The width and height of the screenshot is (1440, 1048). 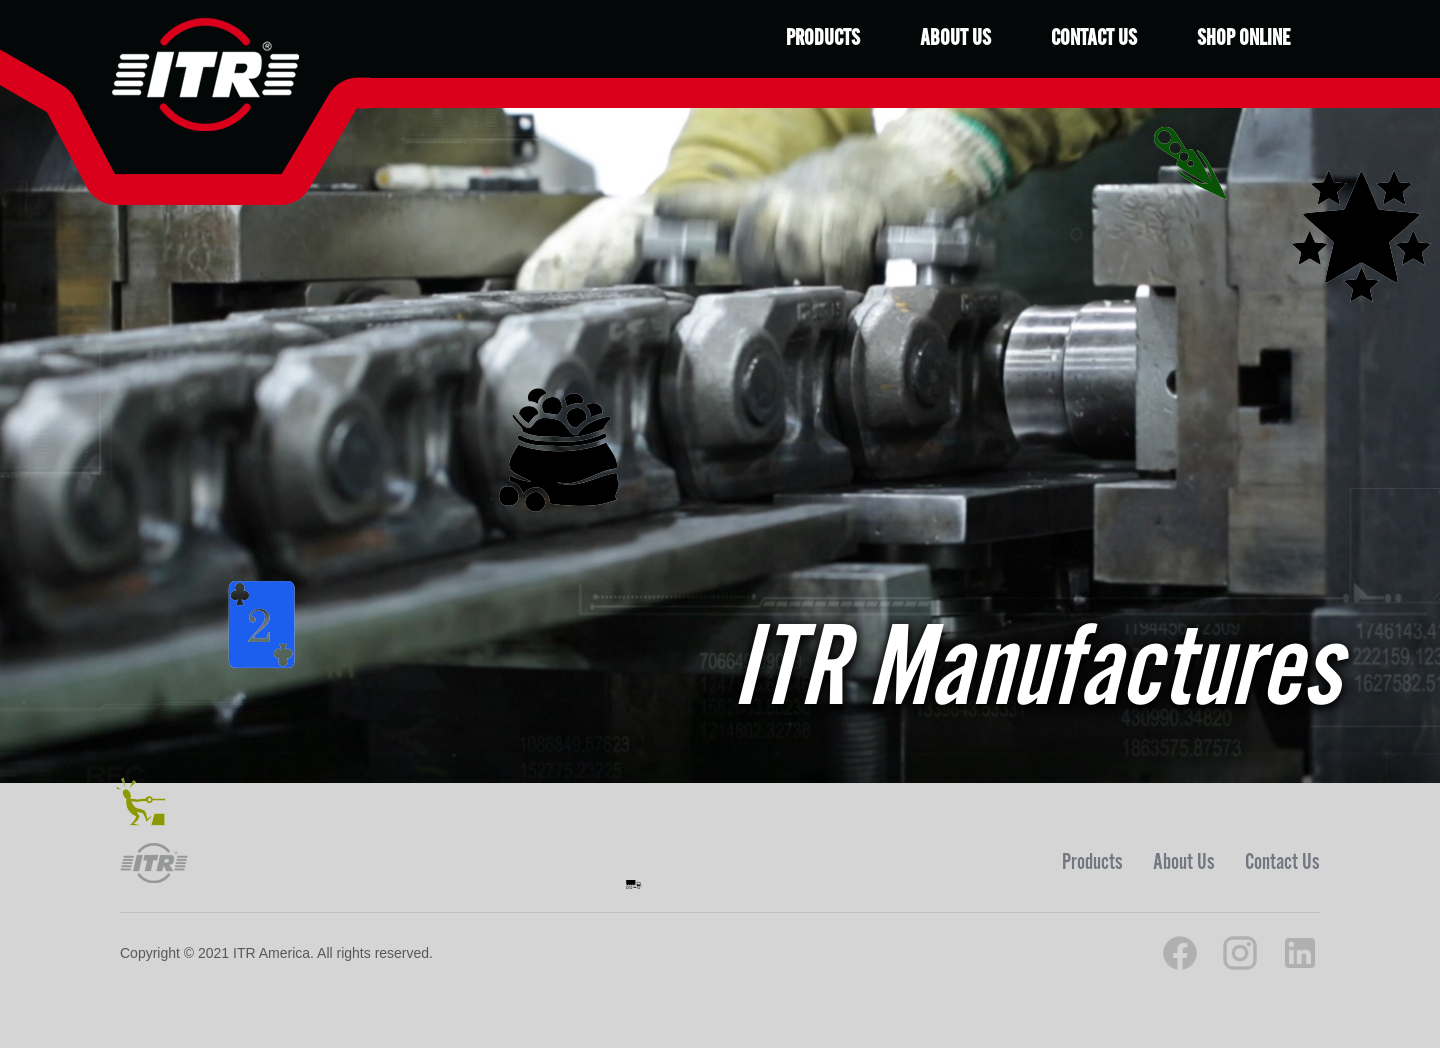 What do you see at coordinates (559, 450) in the screenshot?
I see `view your coin pouch or in-game currency` at bounding box center [559, 450].